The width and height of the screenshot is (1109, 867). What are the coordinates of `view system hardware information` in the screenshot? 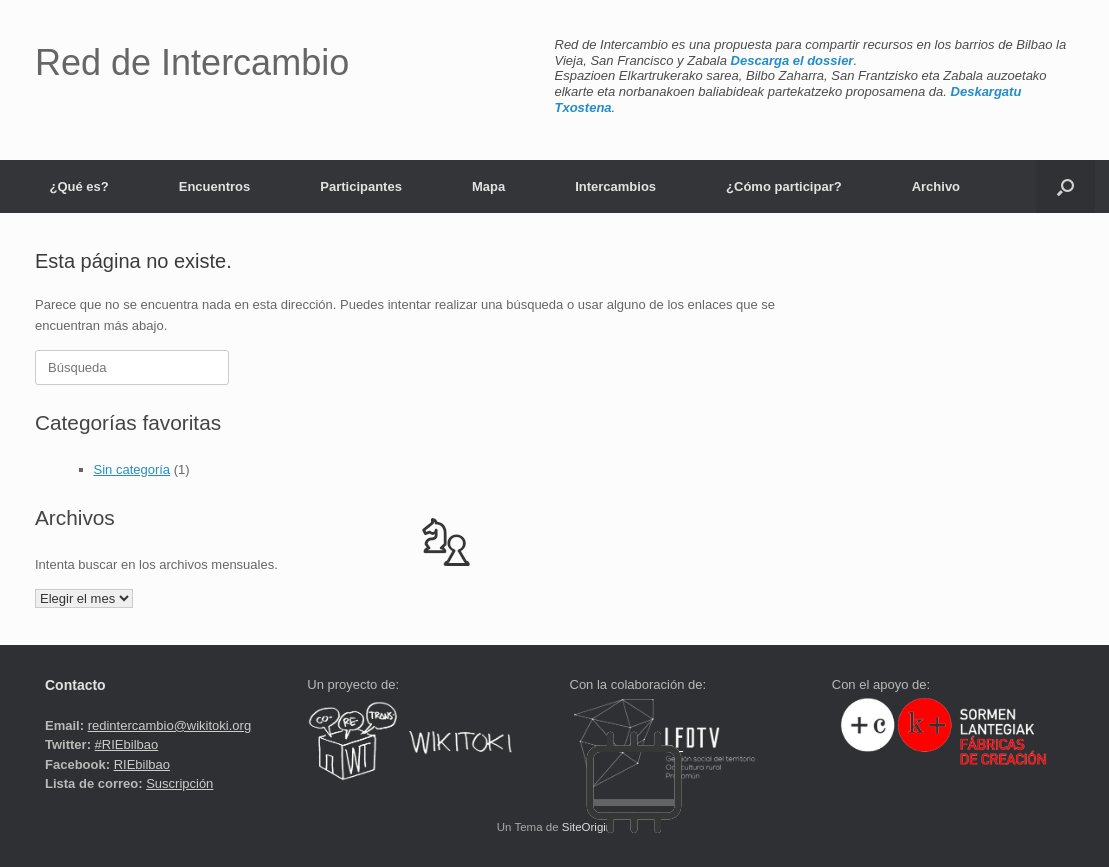 It's located at (634, 779).